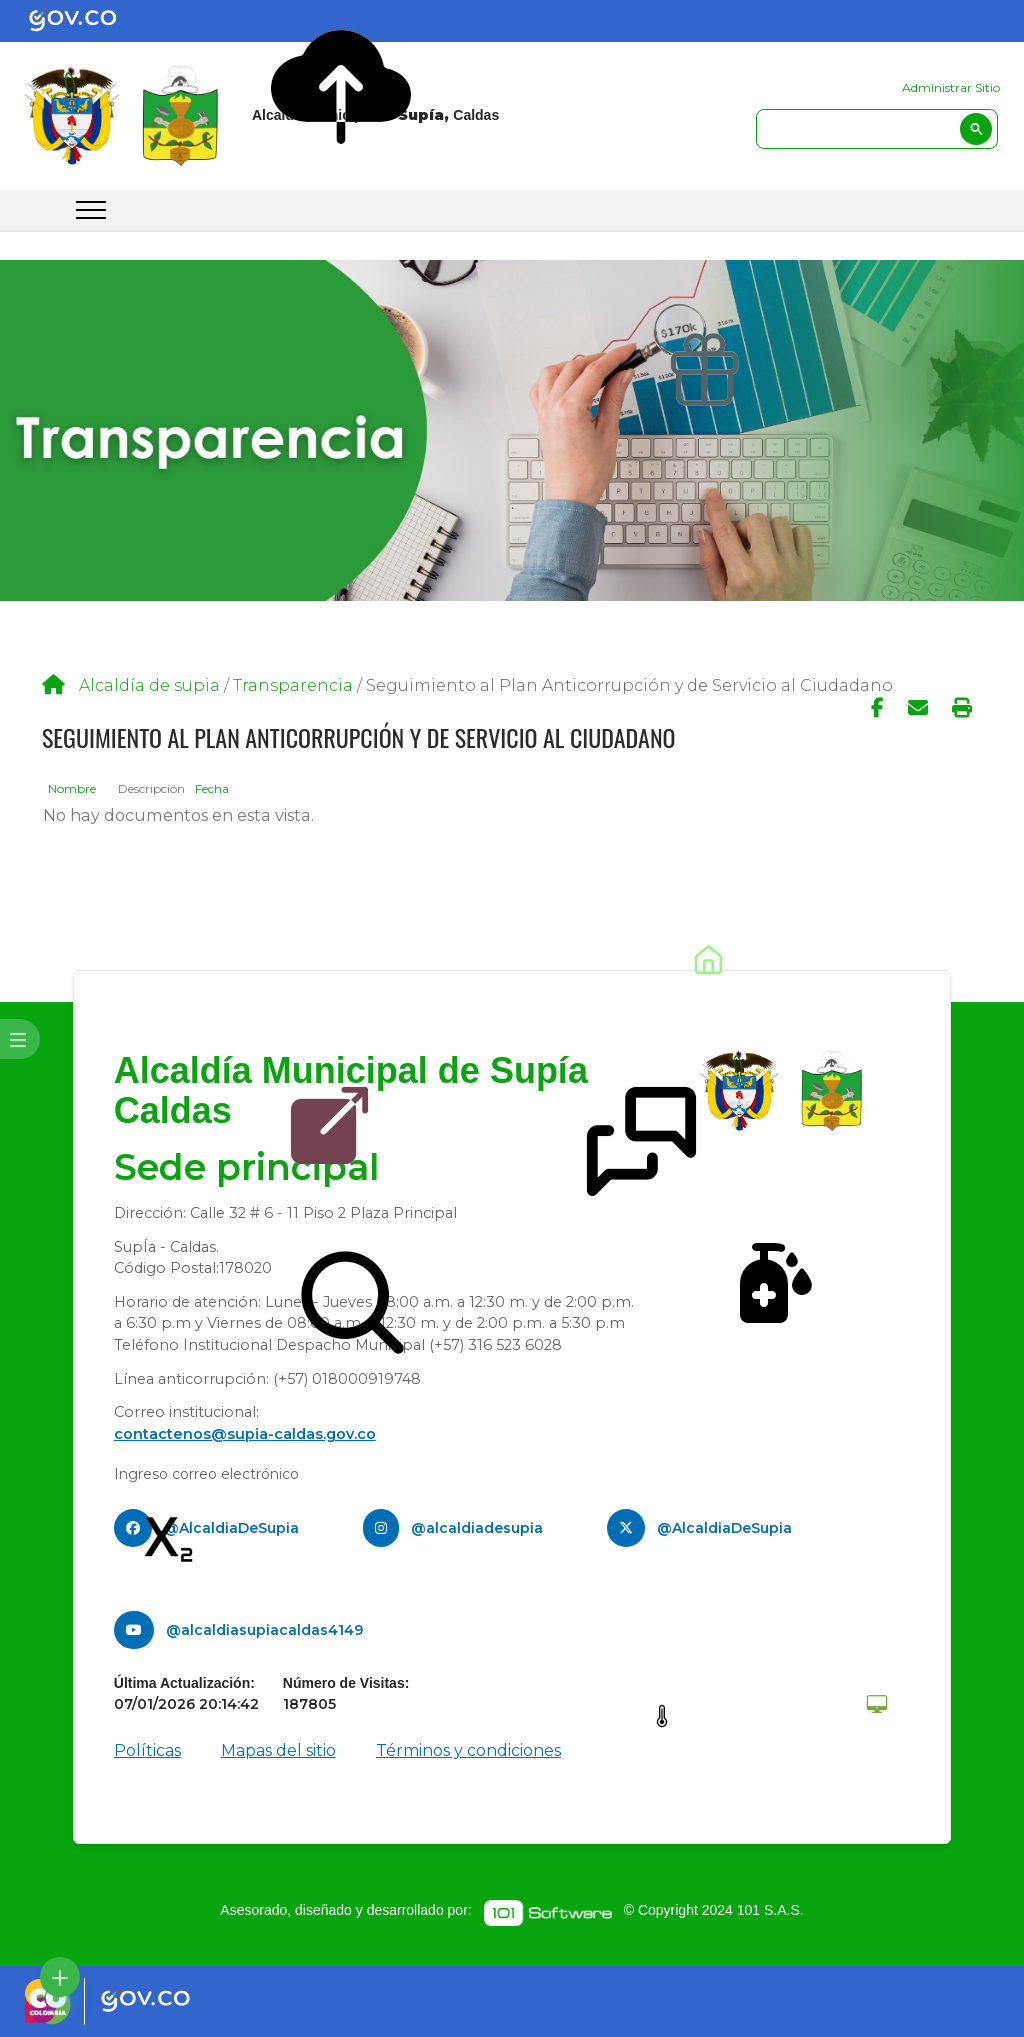 The width and height of the screenshot is (1024, 2037). Describe the element at coordinates (704, 369) in the screenshot. I see `view or redeem a gift` at that location.